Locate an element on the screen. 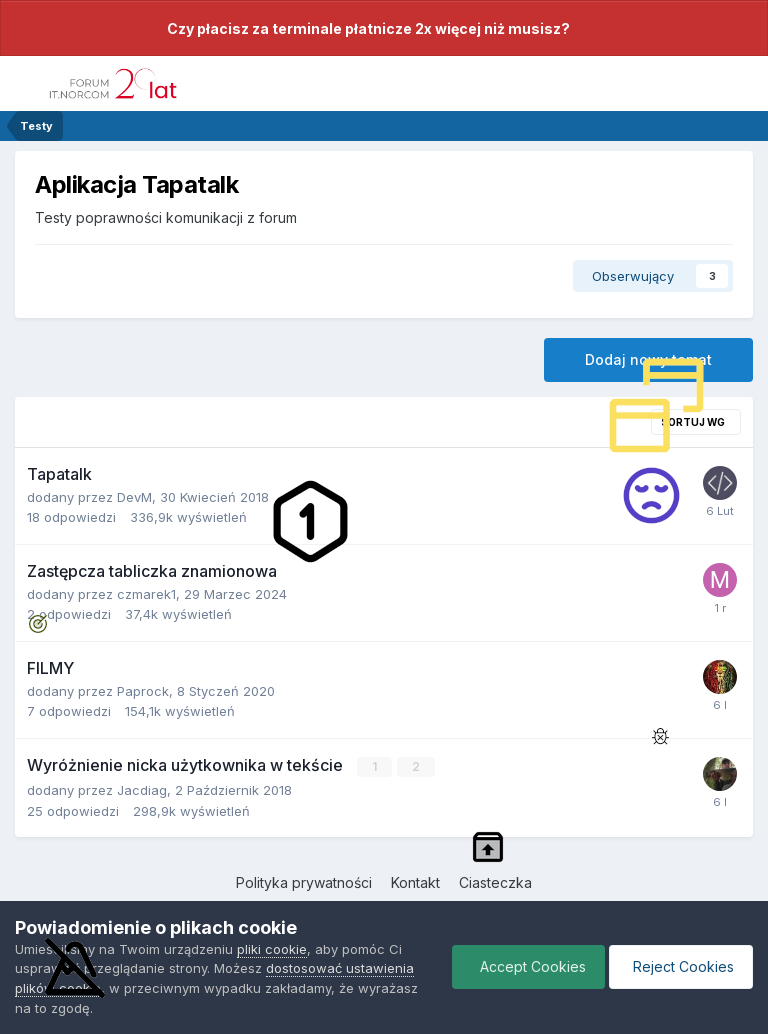 The width and height of the screenshot is (768, 1034). indicates step one in a multi-step process is located at coordinates (310, 521).